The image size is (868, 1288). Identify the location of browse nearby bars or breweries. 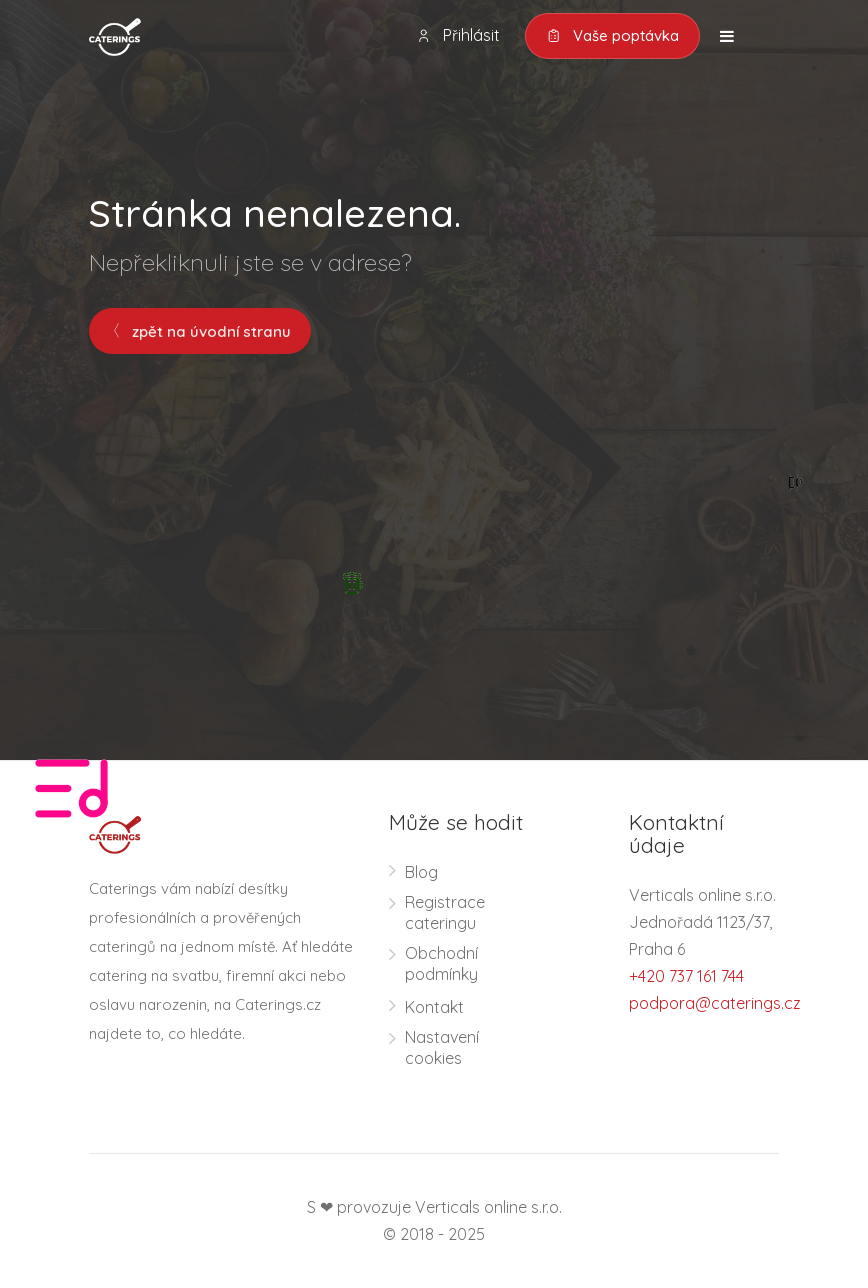
(353, 583).